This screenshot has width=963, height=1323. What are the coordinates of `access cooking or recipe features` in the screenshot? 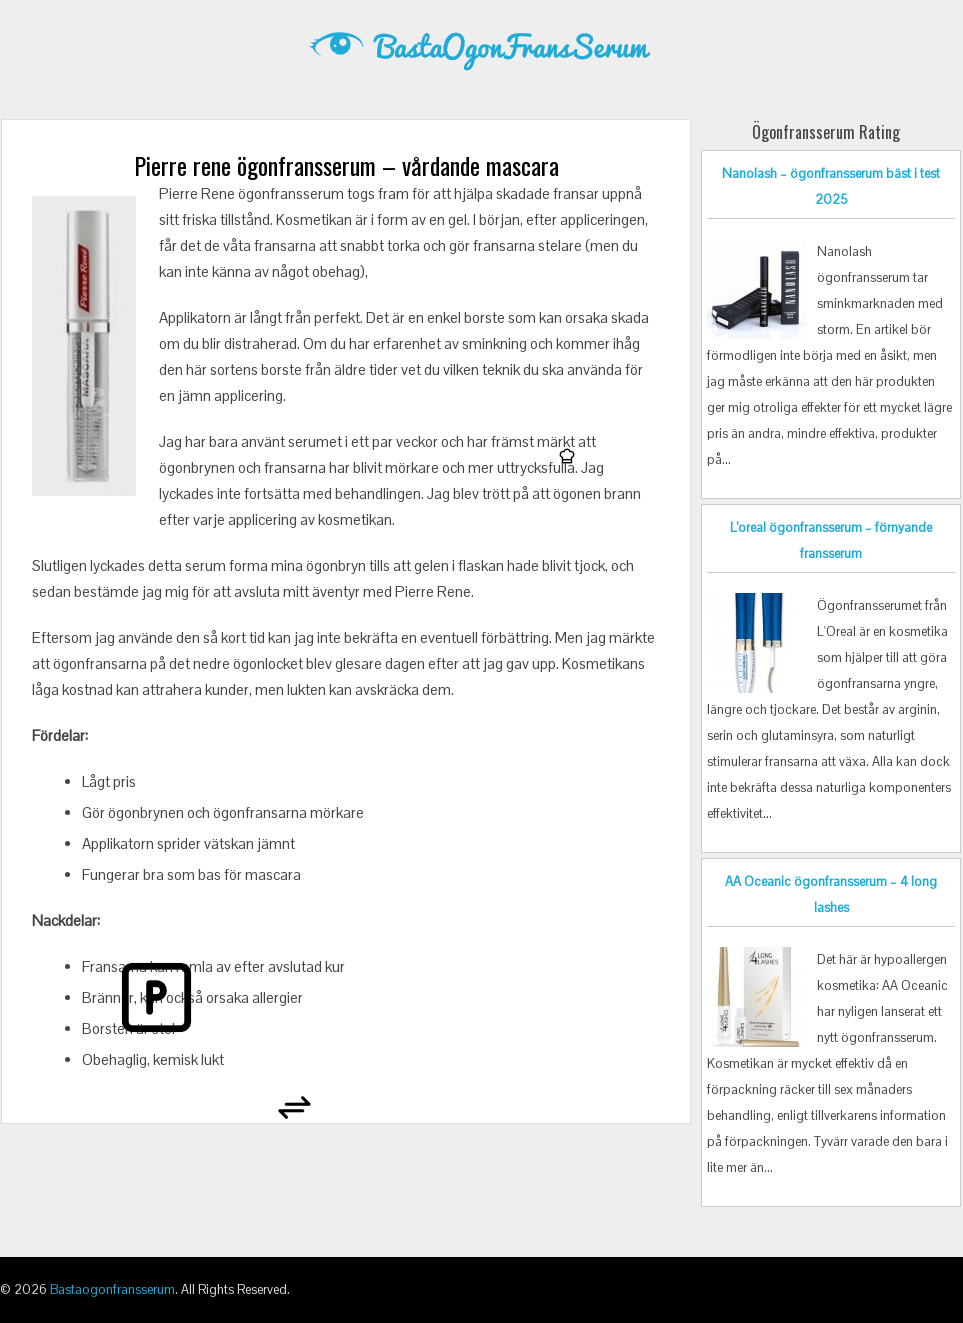 It's located at (567, 456).